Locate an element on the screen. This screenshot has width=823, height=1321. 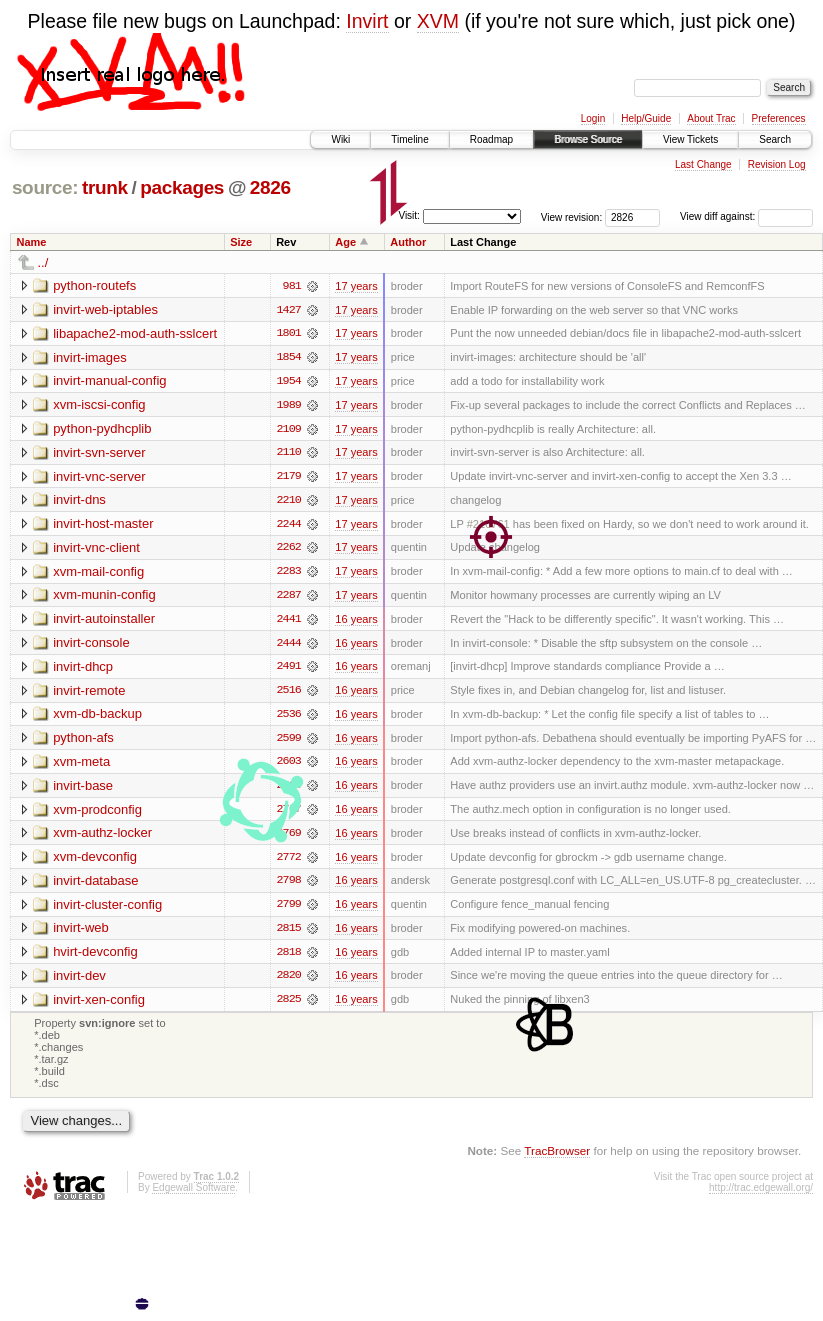
axios HTTP client library logo is located at coordinates (388, 192).